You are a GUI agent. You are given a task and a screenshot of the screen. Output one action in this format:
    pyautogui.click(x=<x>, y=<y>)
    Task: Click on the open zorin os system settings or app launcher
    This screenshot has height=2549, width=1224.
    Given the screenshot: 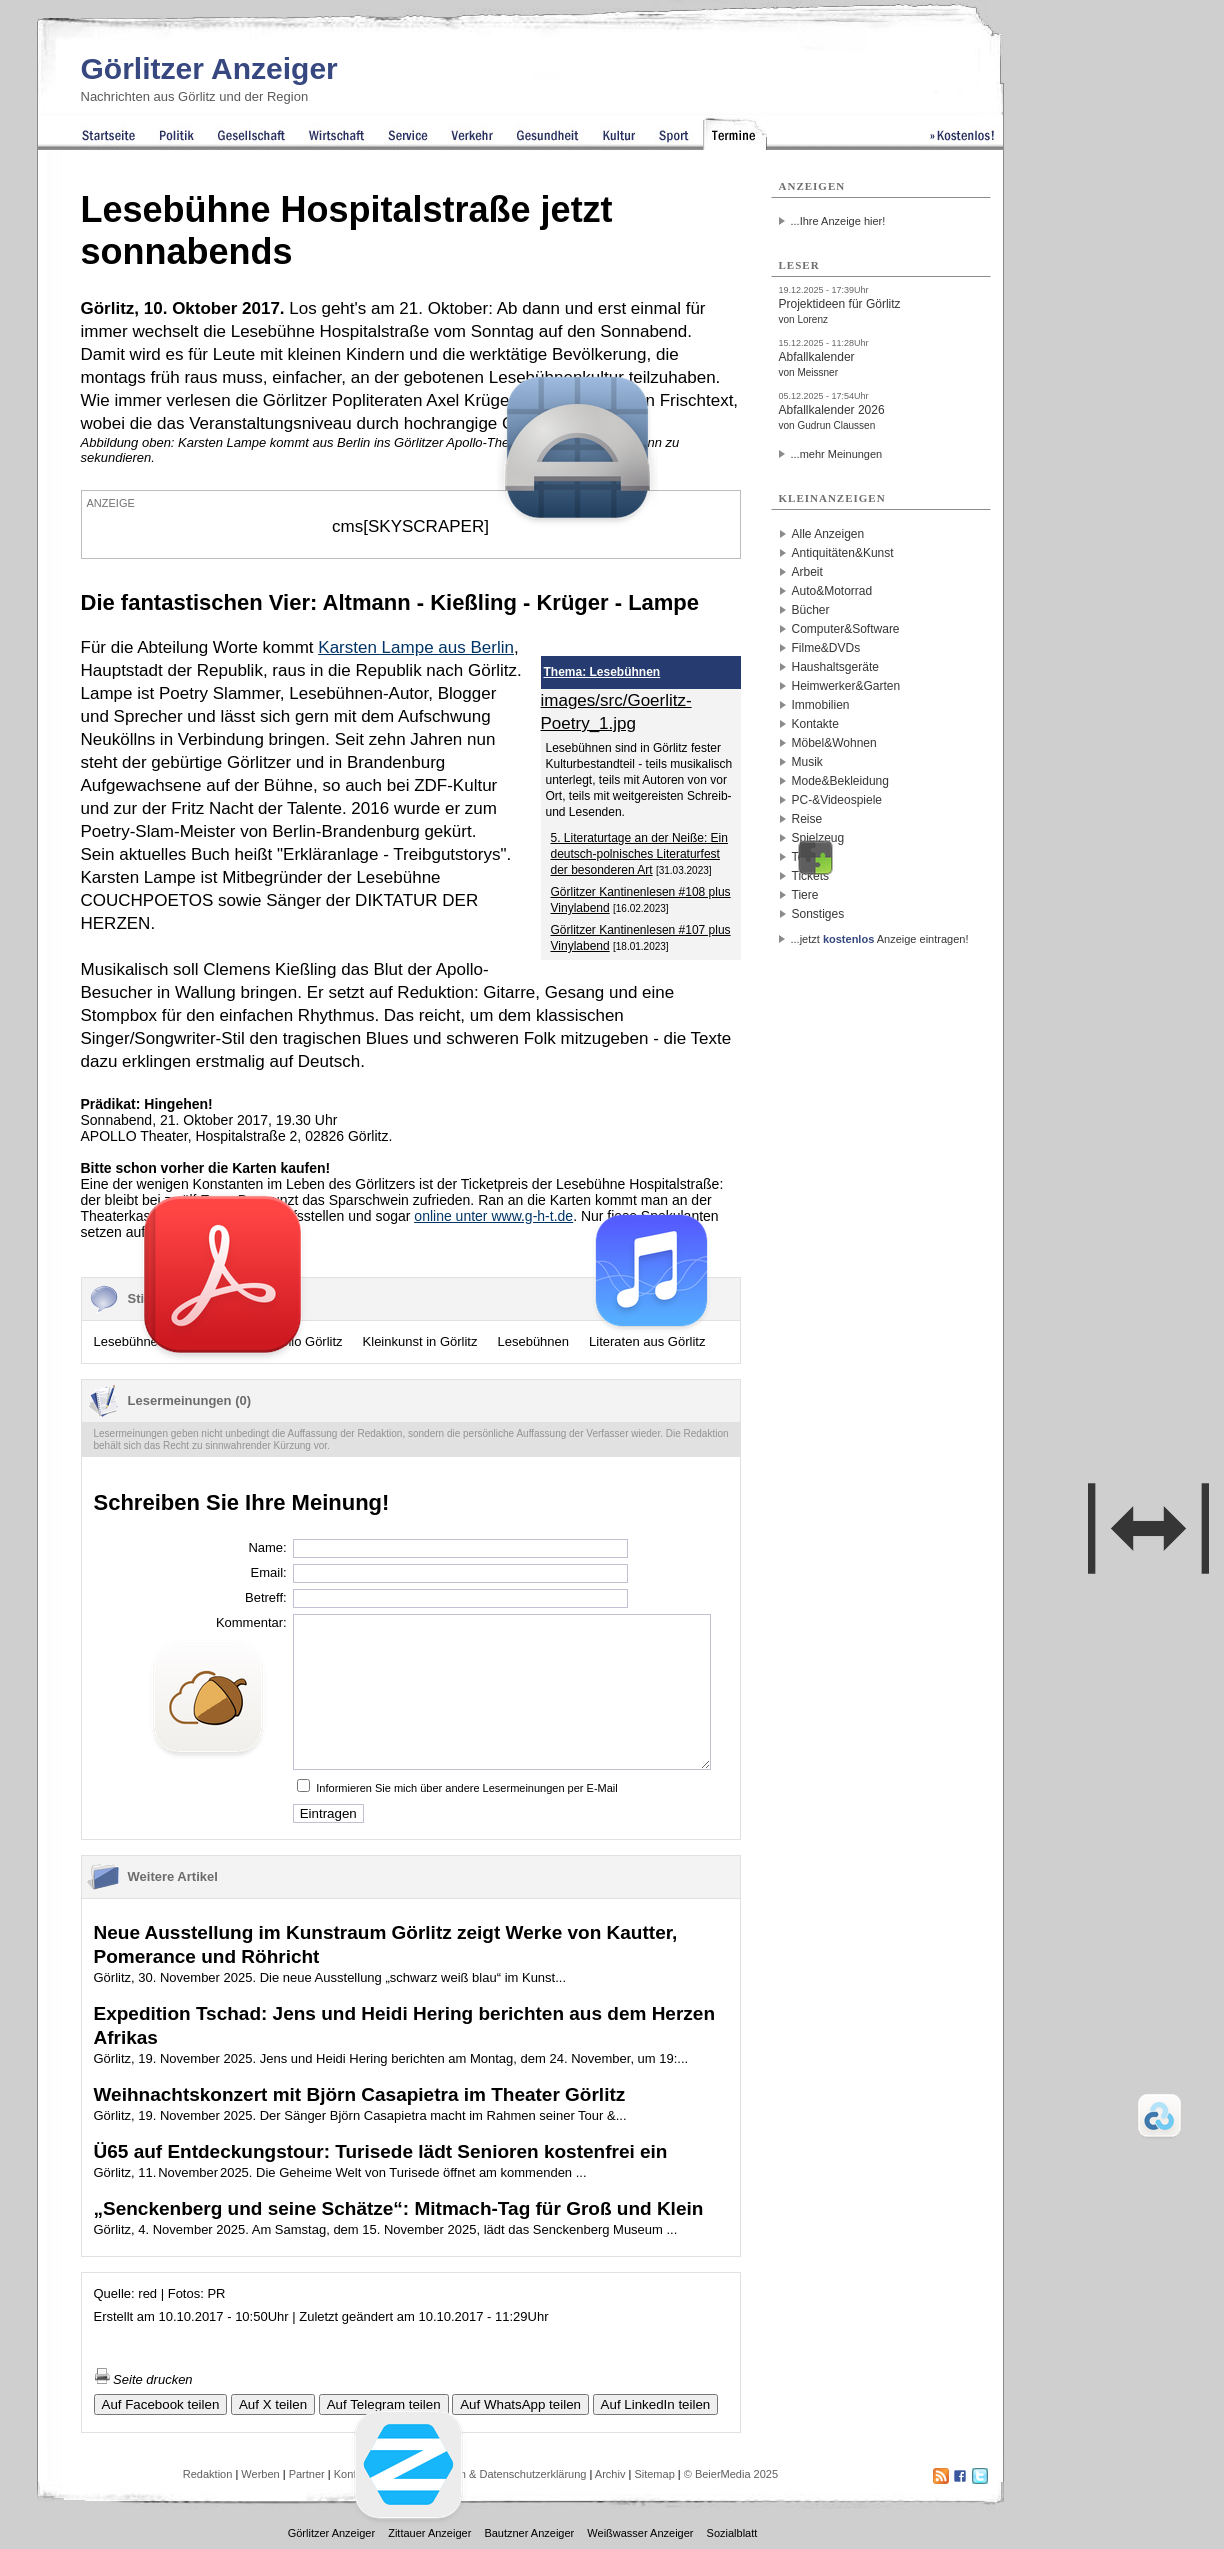 What is the action you would take?
    pyautogui.click(x=408, y=2464)
    